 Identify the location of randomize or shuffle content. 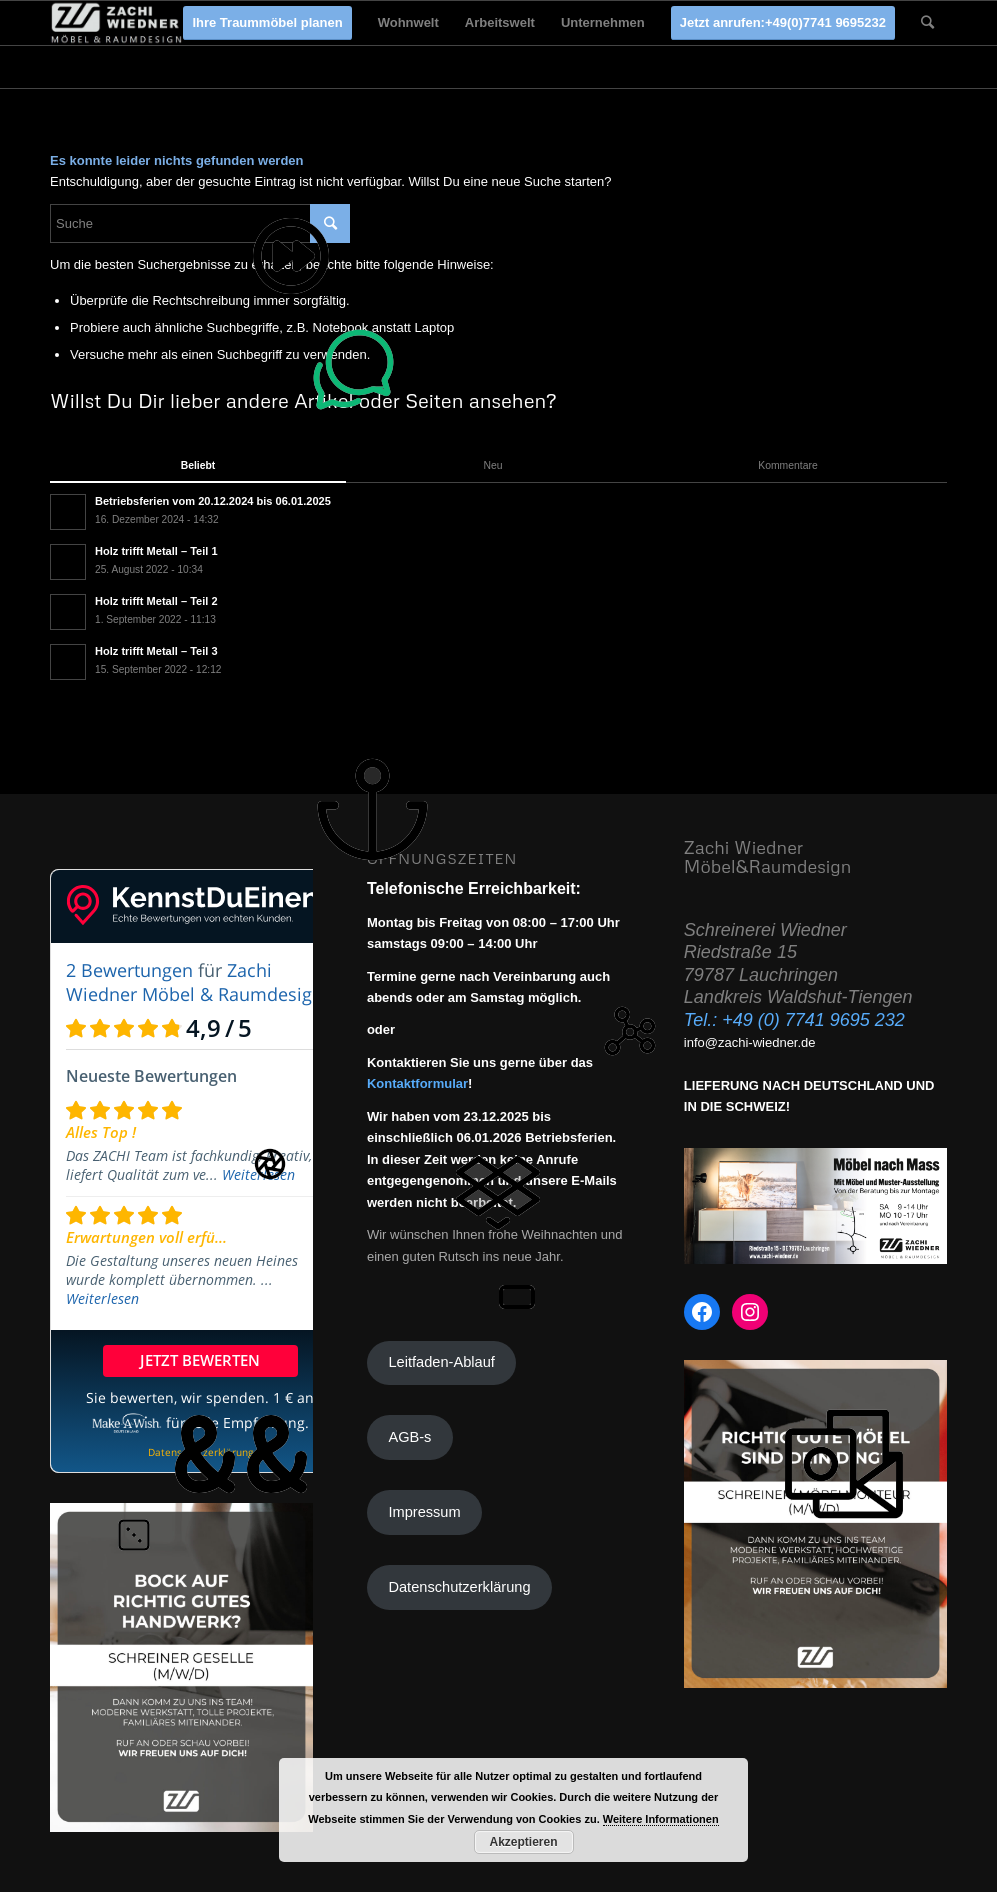
(134, 1535).